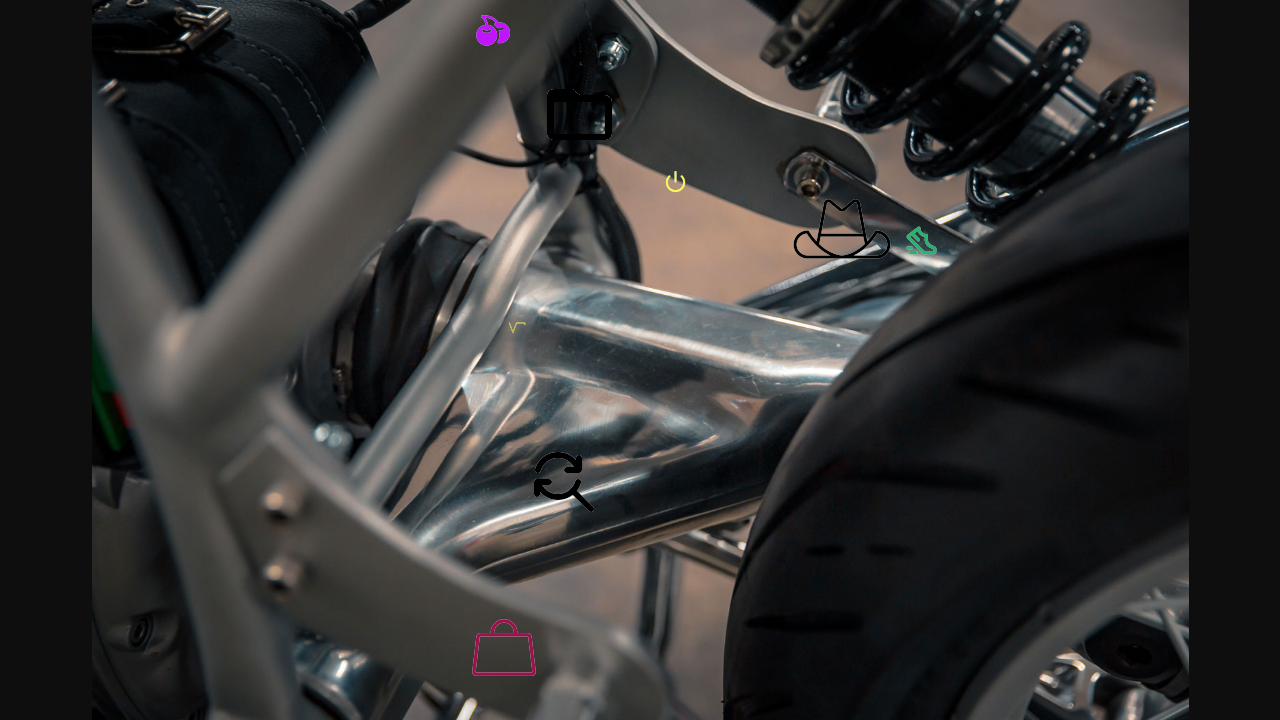 This screenshot has width=1280, height=720. What do you see at coordinates (504, 651) in the screenshot?
I see `view your shopping bag` at bounding box center [504, 651].